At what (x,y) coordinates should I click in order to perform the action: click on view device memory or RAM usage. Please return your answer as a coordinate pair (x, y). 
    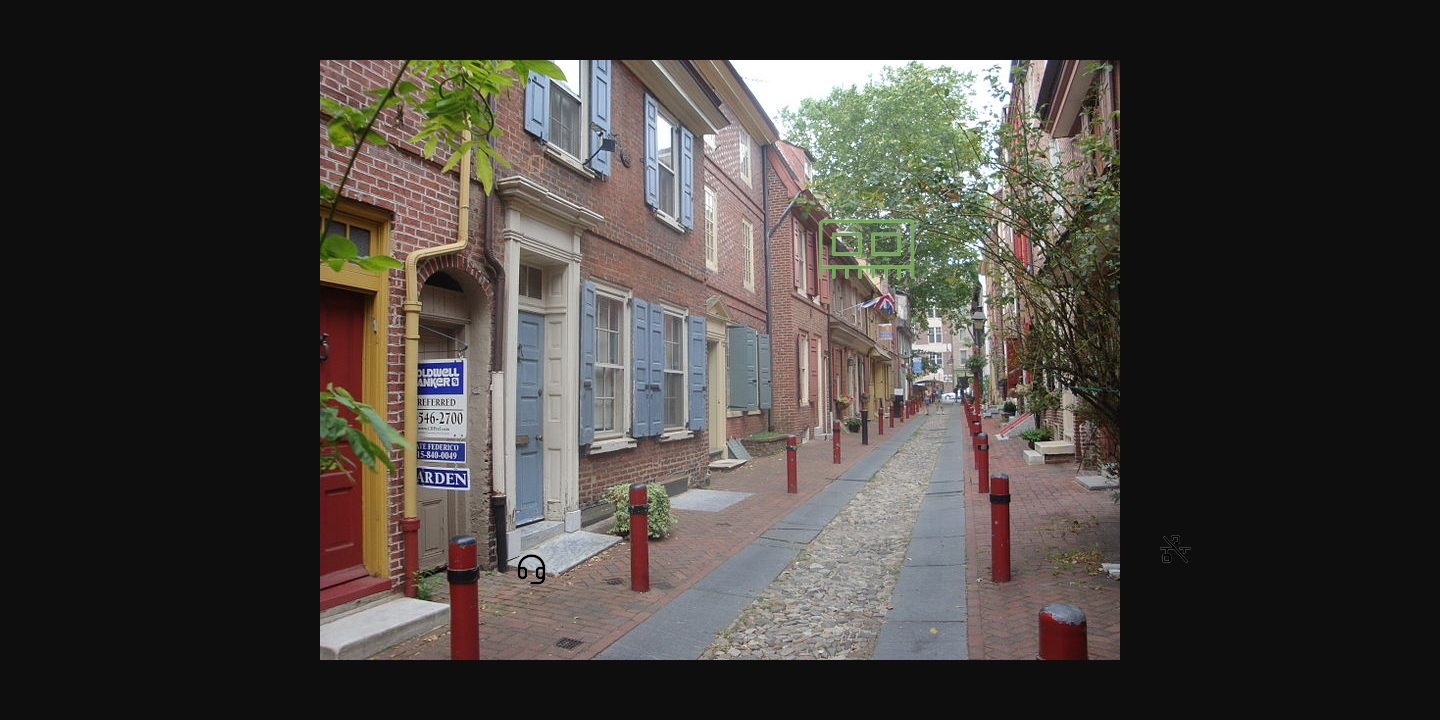
    Looking at the image, I should click on (866, 247).